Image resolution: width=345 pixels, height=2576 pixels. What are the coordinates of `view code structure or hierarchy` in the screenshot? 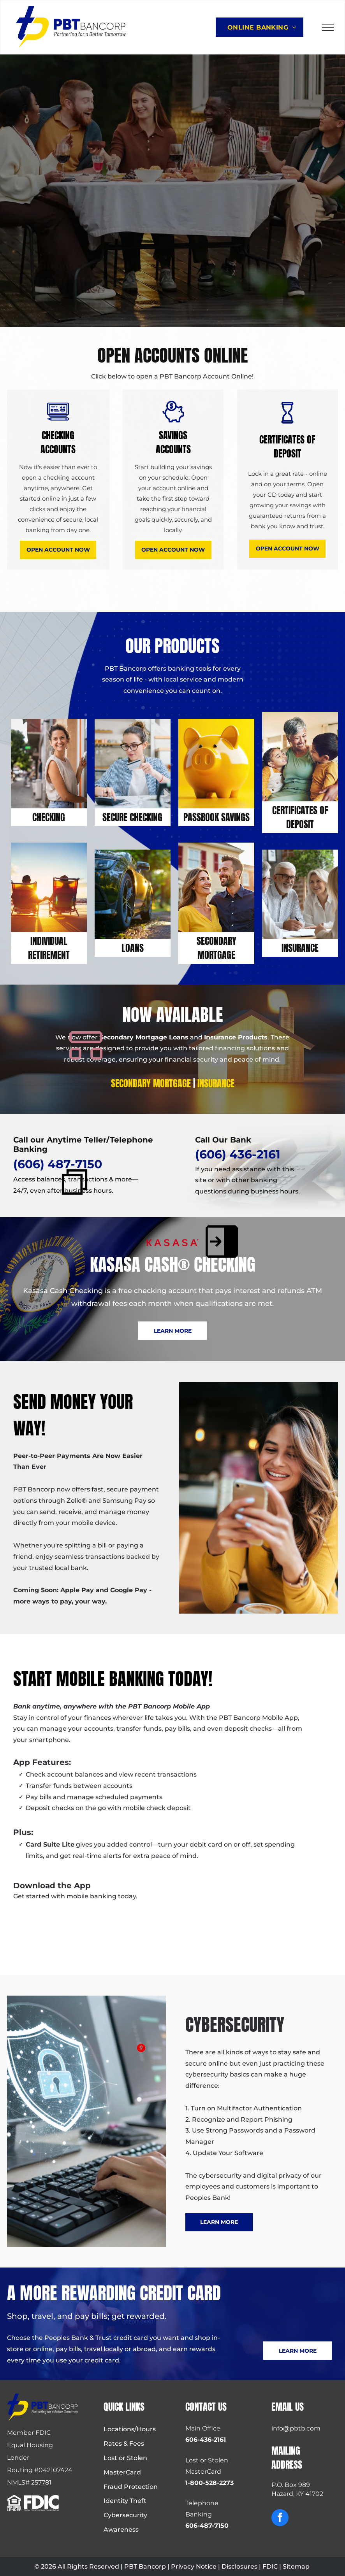 It's located at (86, 1045).